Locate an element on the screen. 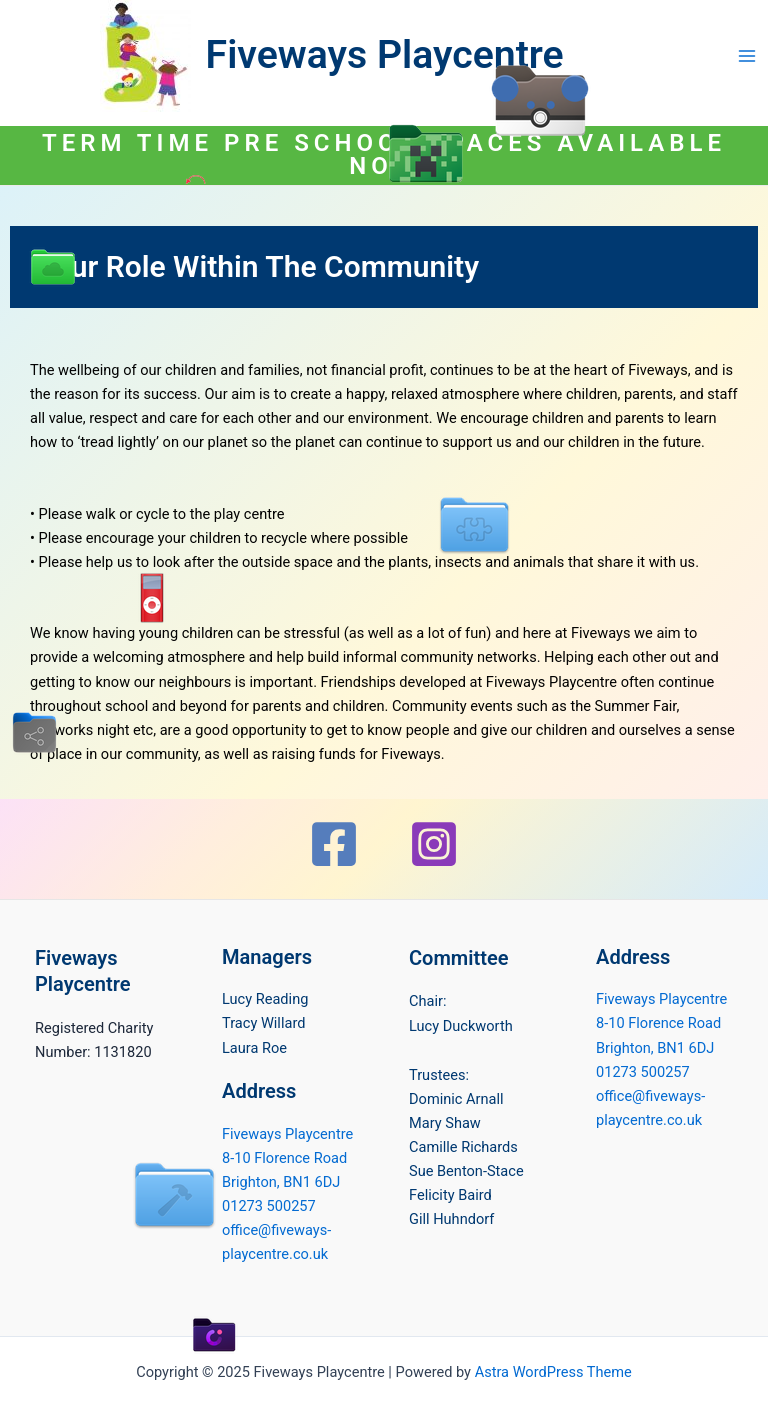 The width and height of the screenshot is (768, 1416). open wondershare democreator project folder is located at coordinates (214, 1336).